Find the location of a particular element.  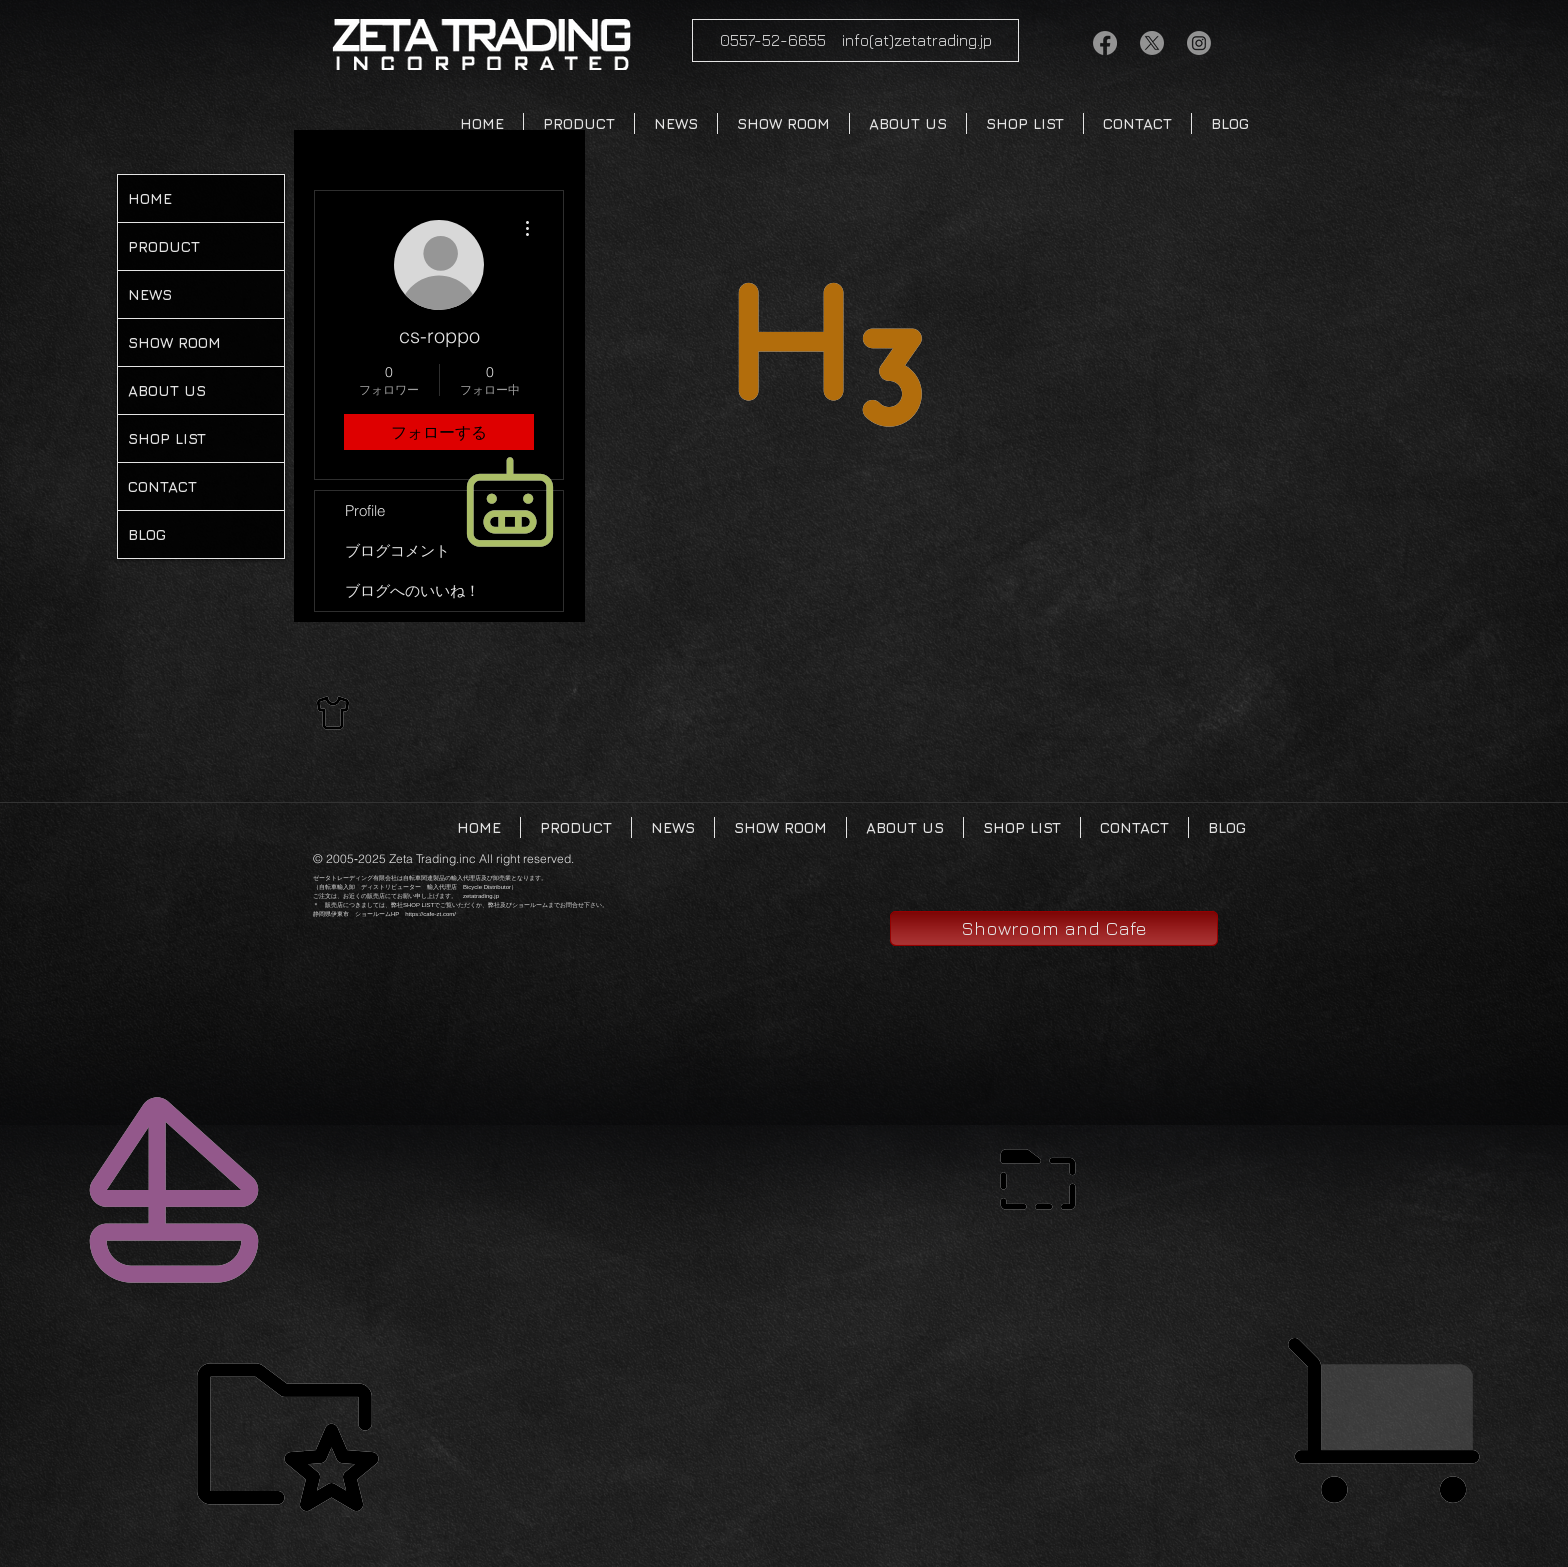

format text as heading level 3 is located at coordinates (820, 351).